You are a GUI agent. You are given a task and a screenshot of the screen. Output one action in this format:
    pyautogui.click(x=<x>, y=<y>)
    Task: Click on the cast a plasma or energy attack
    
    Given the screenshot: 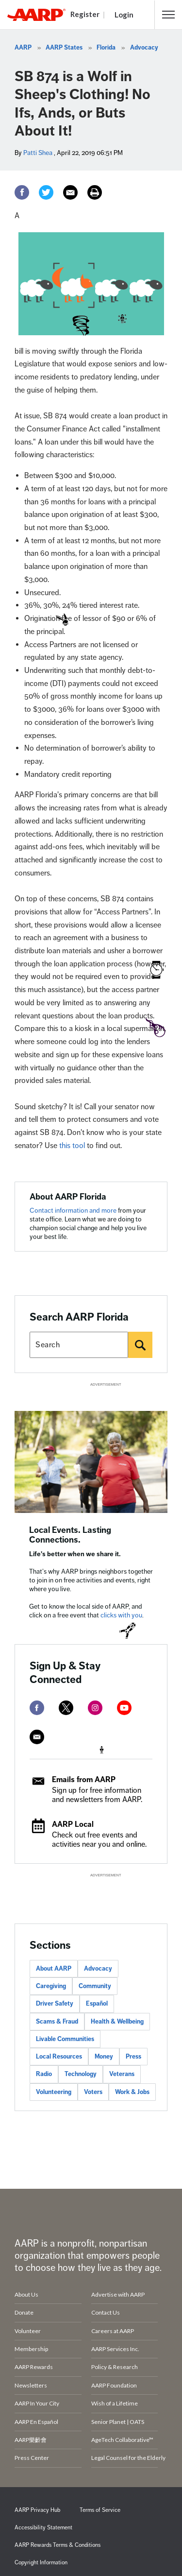 What is the action you would take?
    pyautogui.click(x=155, y=1027)
    